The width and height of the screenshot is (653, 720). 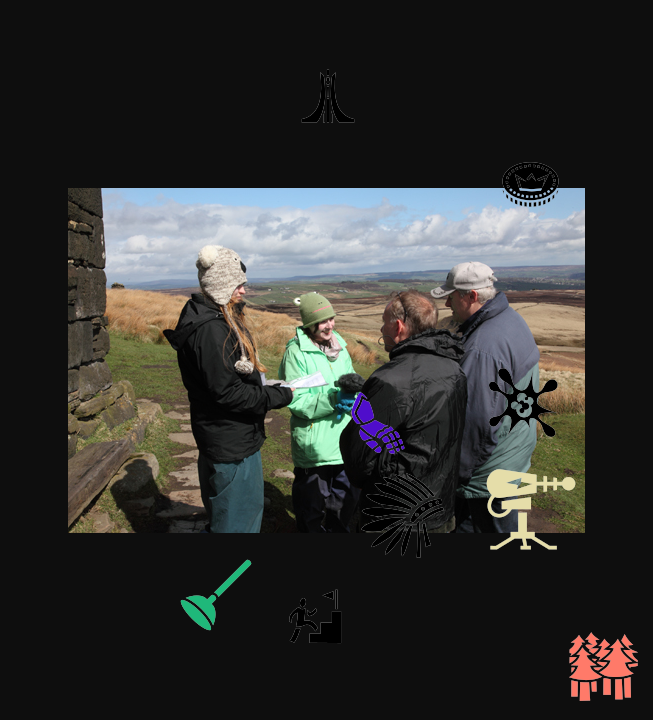 I want to click on deploy tesla turret defense unit, so click(x=531, y=505).